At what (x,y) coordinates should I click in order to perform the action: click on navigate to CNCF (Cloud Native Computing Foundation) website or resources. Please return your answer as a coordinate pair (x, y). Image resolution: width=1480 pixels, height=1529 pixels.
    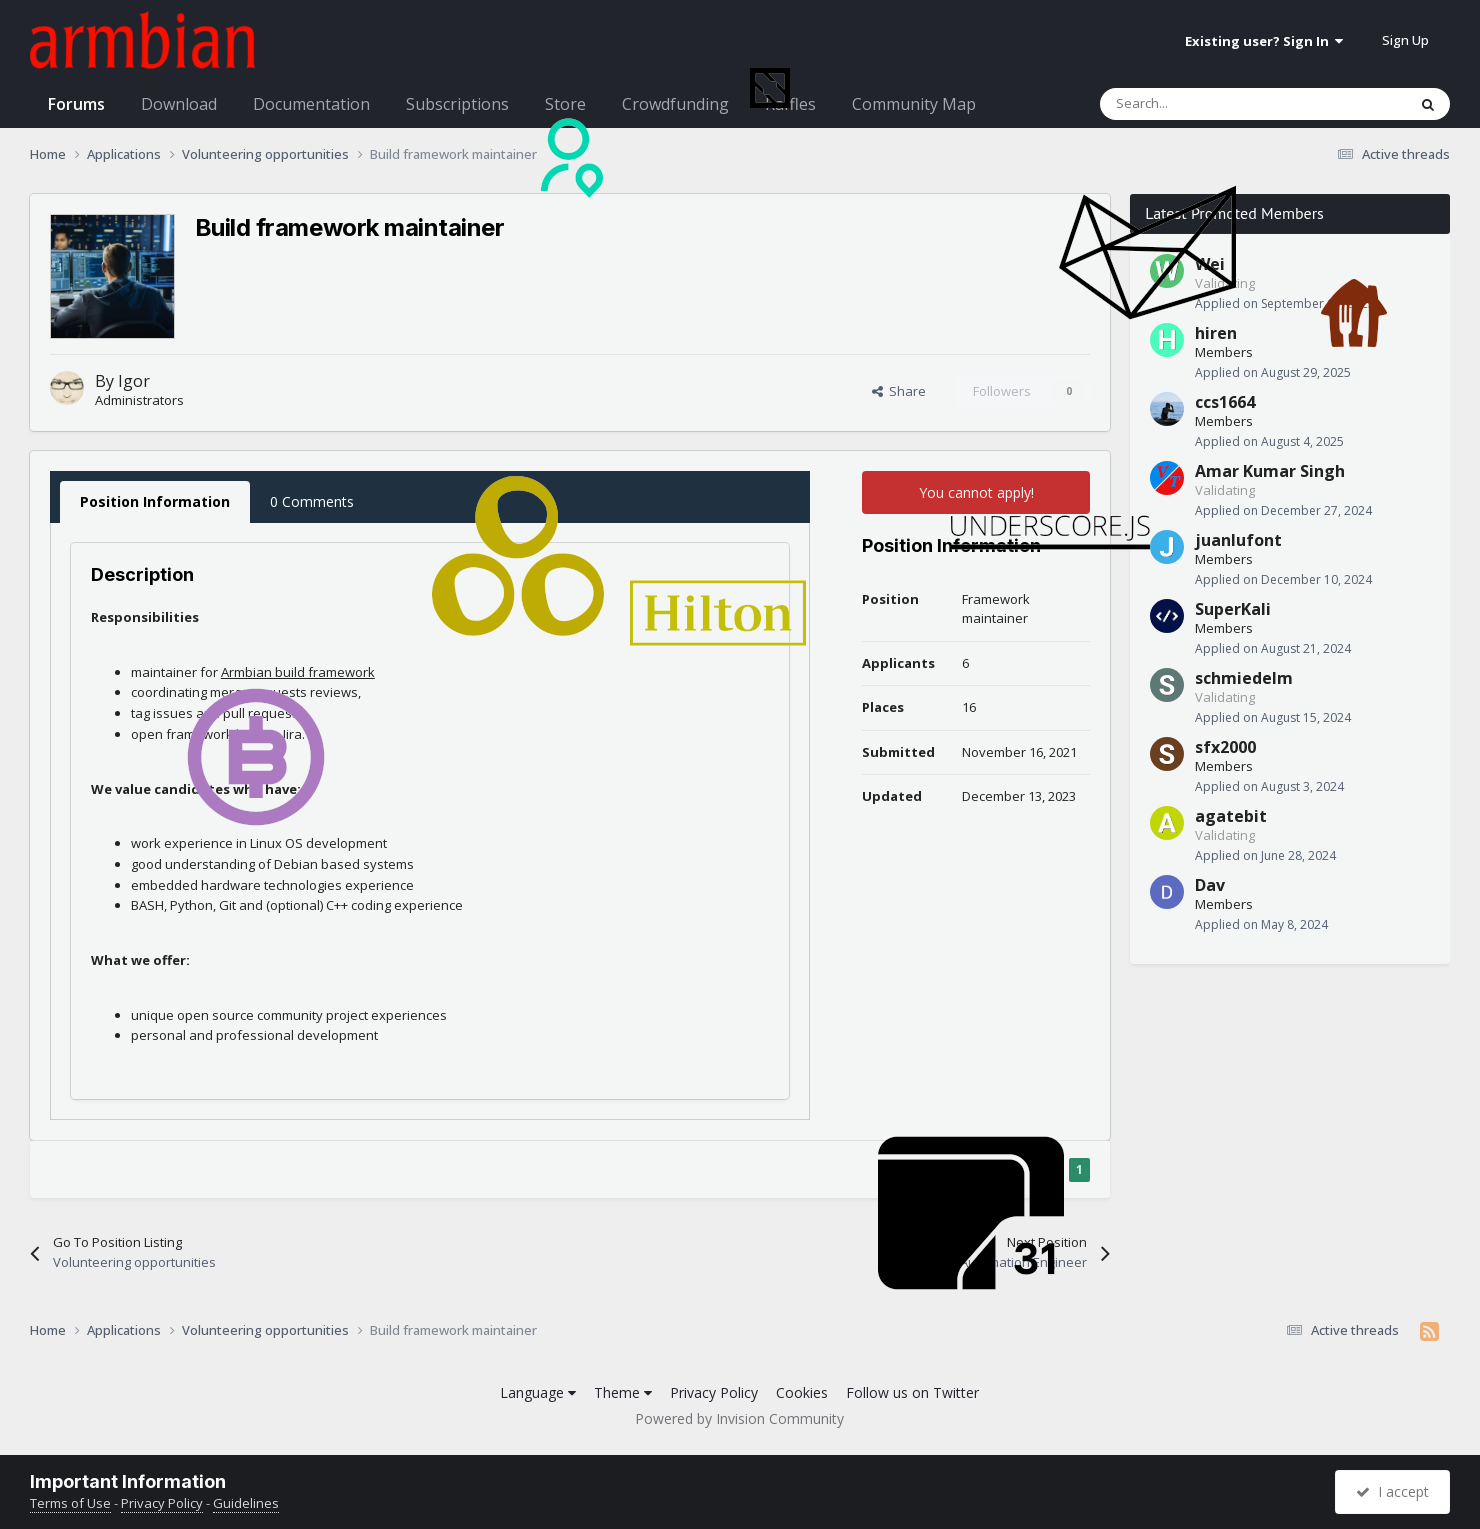
    Looking at the image, I should click on (770, 88).